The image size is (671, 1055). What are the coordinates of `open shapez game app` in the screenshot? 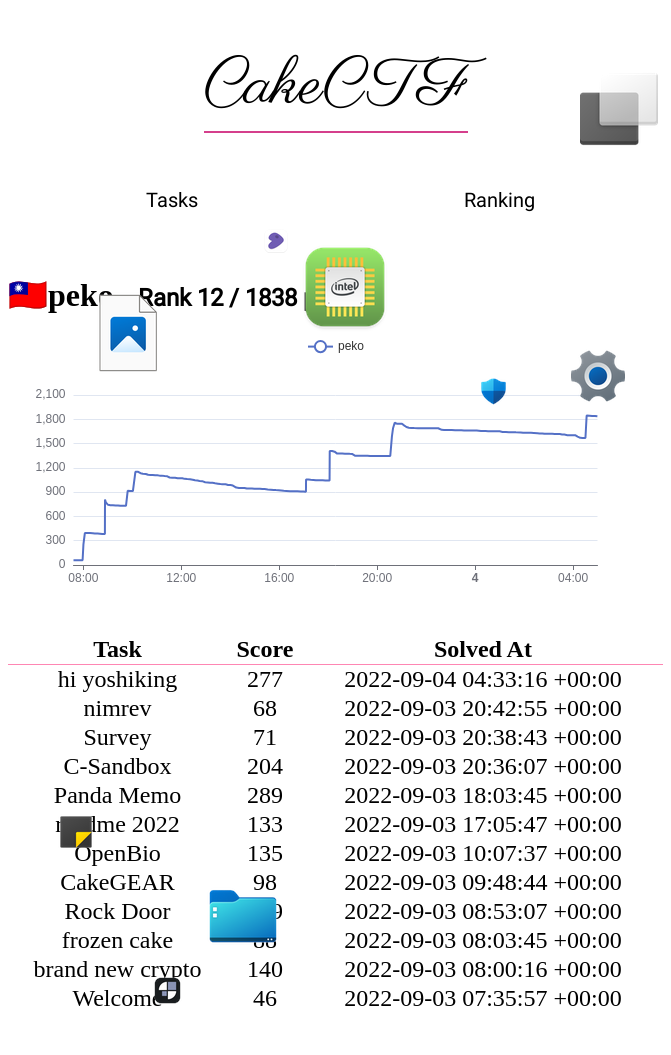 It's located at (167, 990).